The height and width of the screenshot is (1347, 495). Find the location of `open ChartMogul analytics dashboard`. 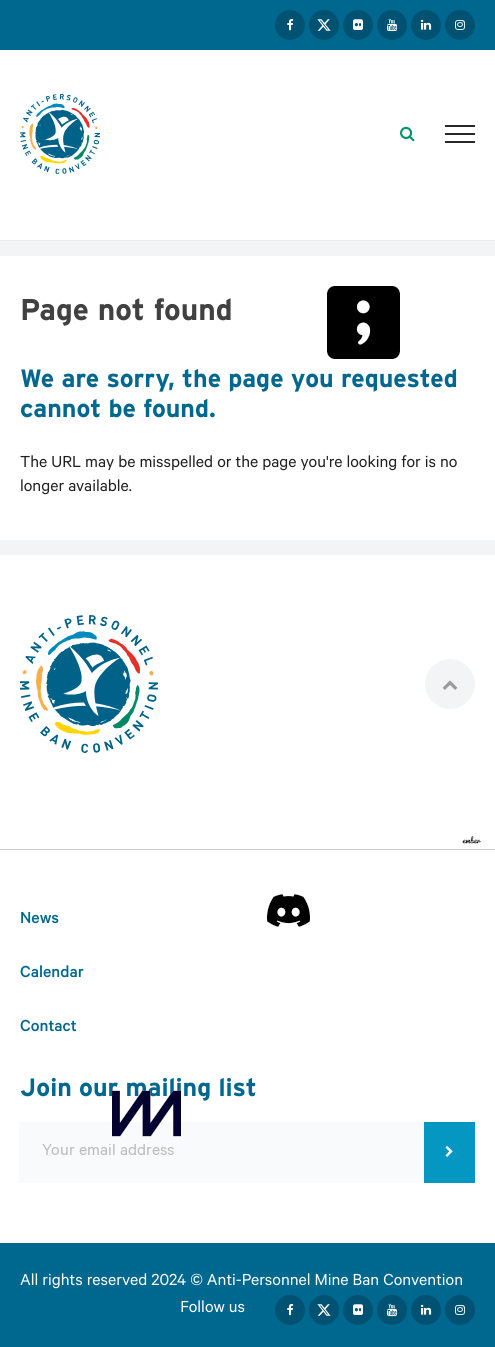

open ChartMogul analytics dashboard is located at coordinates (146, 1113).